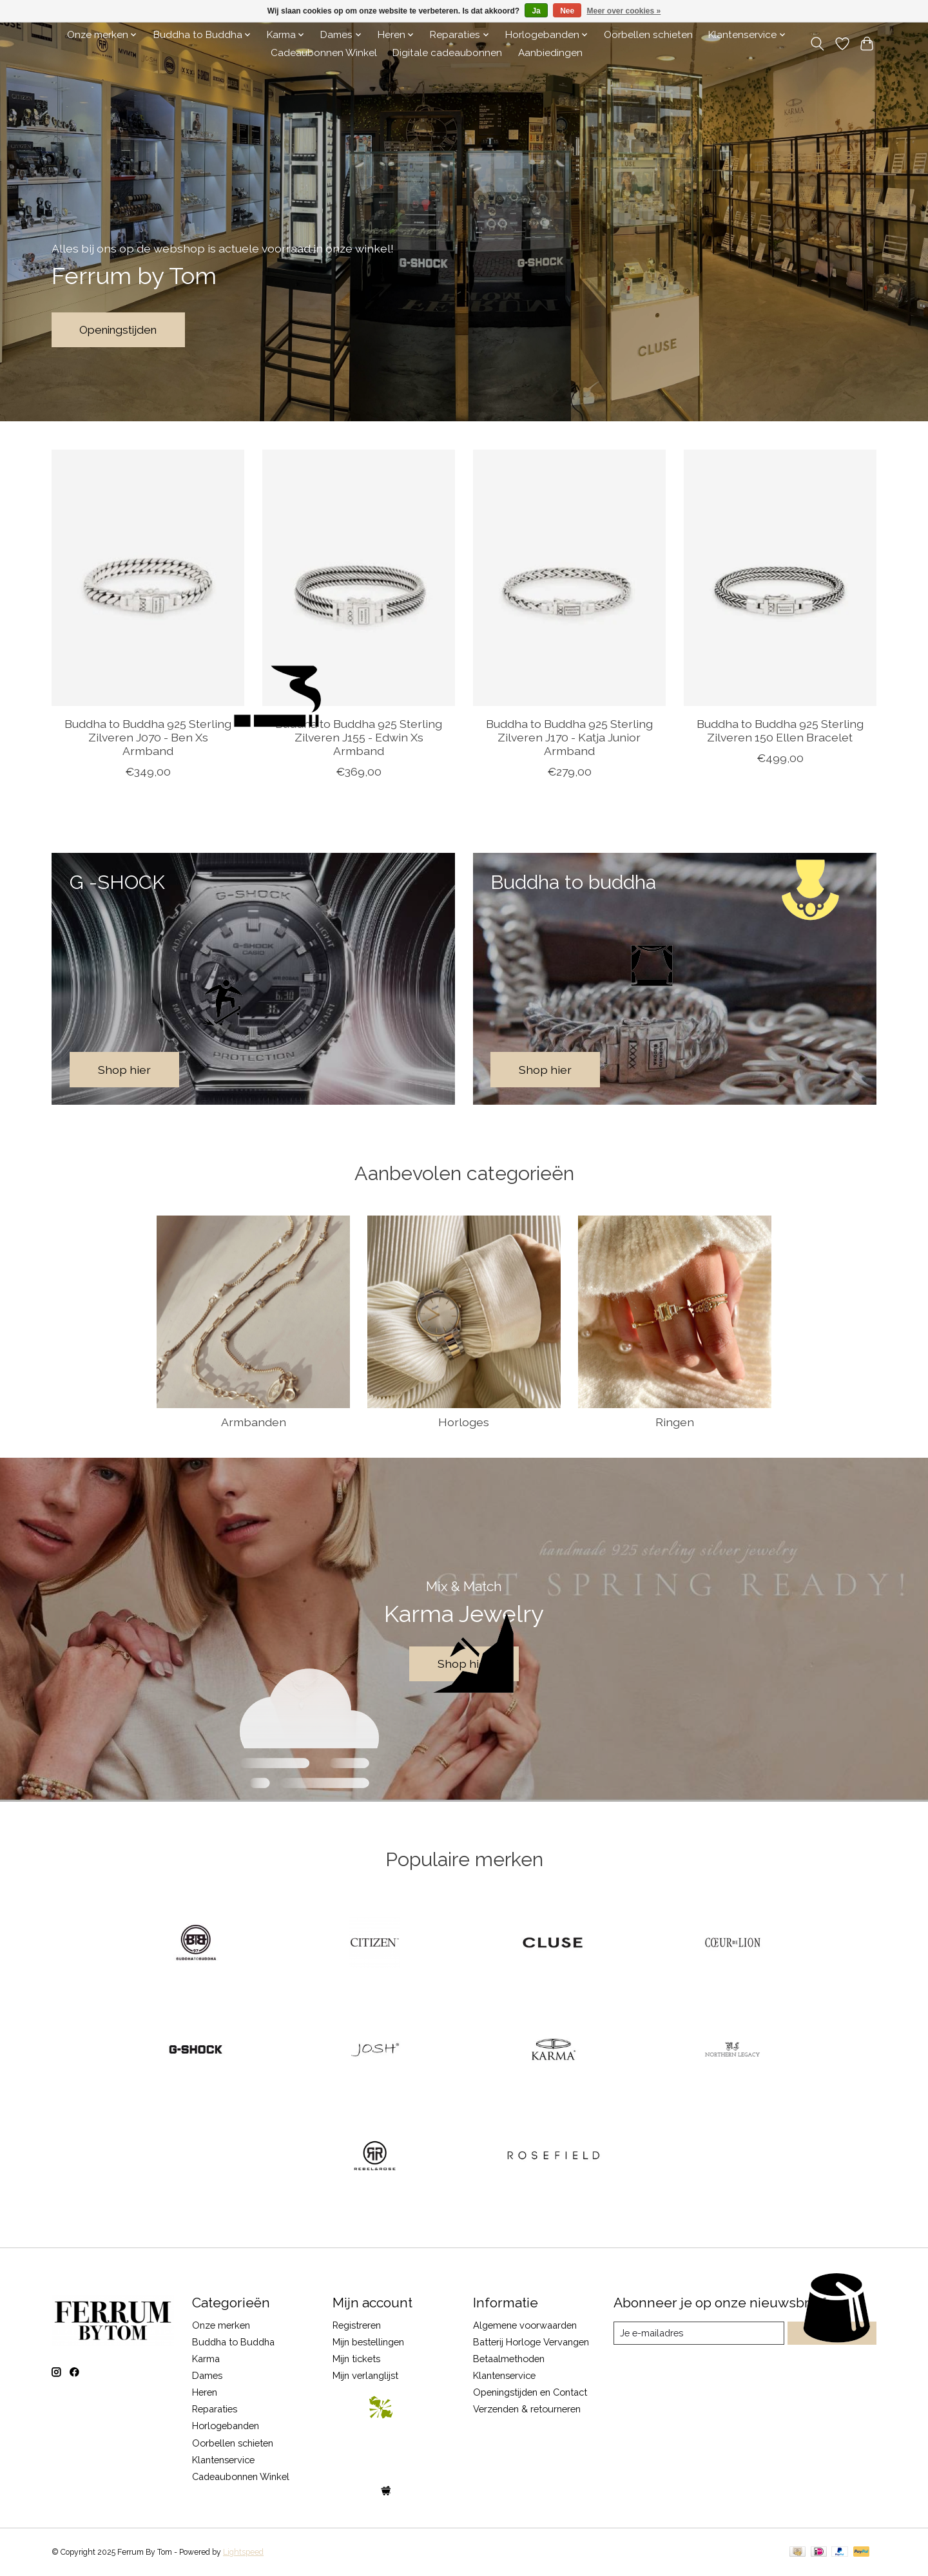 This screenshot has width=928, height=2576. What do you see at coordinates (386, 2490) in the screenshot?
I see `access mining or resource collection game feature` at bounding box center [386, 2490].